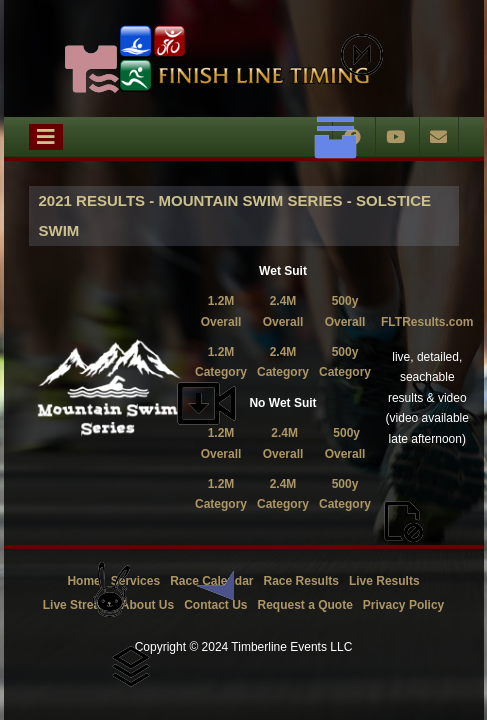 The height and width of the screenshot is (720, 487). What do you see at coordinates (206, 403) in the screenshot?
I see `download video to device` at bounding box center [206, 403].